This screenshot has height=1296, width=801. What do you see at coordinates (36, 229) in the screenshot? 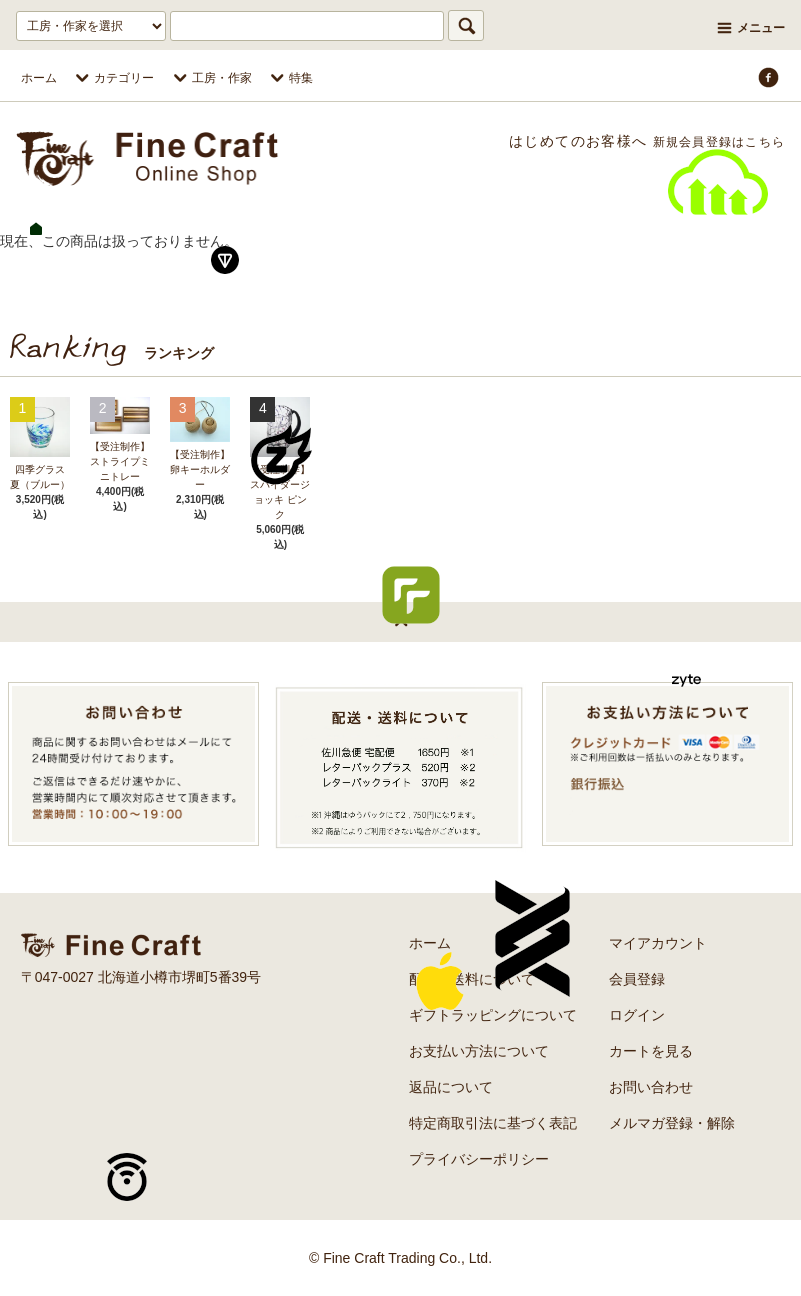
I see `navigate to home screen` at bounding box center [36, 229].